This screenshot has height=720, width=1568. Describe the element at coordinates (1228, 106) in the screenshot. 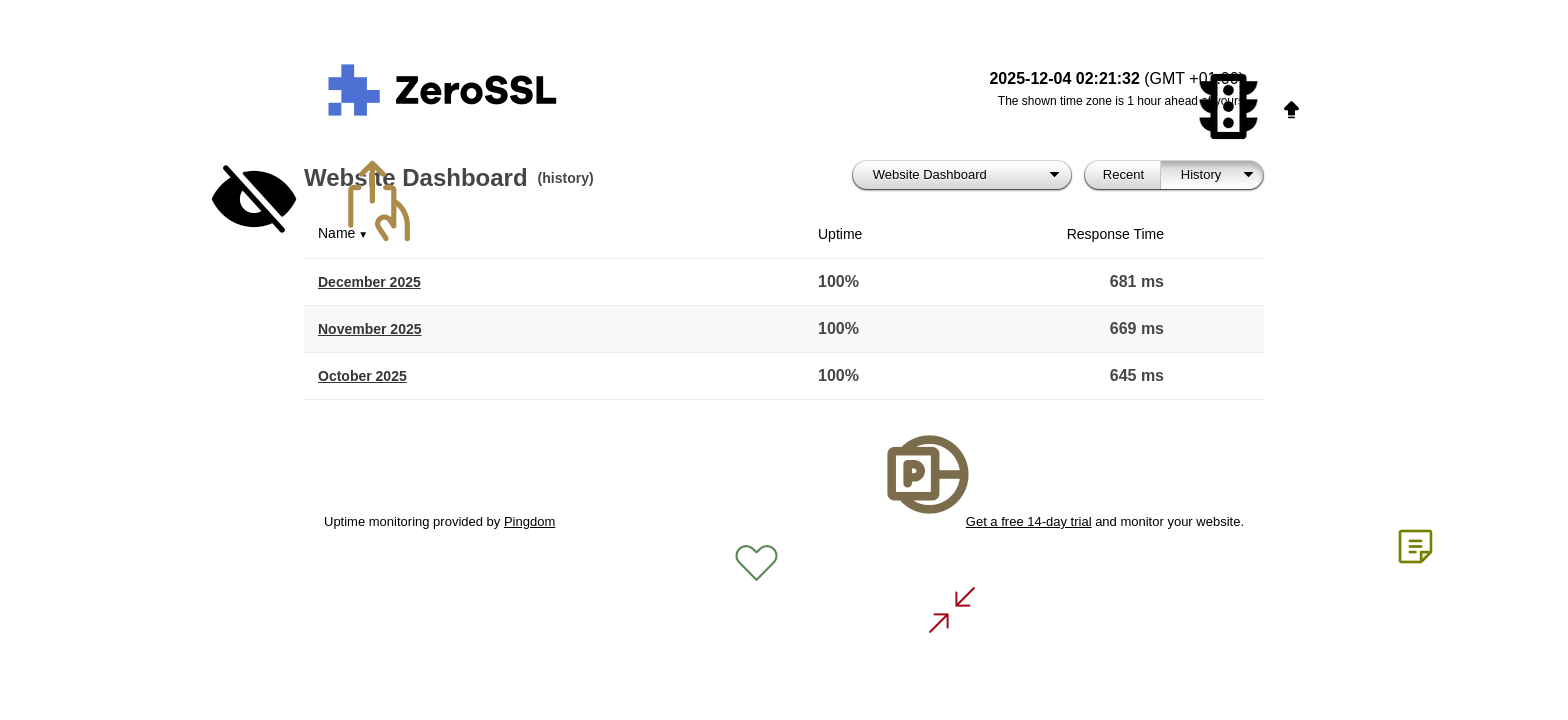

I see `view traffic conditions` at that location.